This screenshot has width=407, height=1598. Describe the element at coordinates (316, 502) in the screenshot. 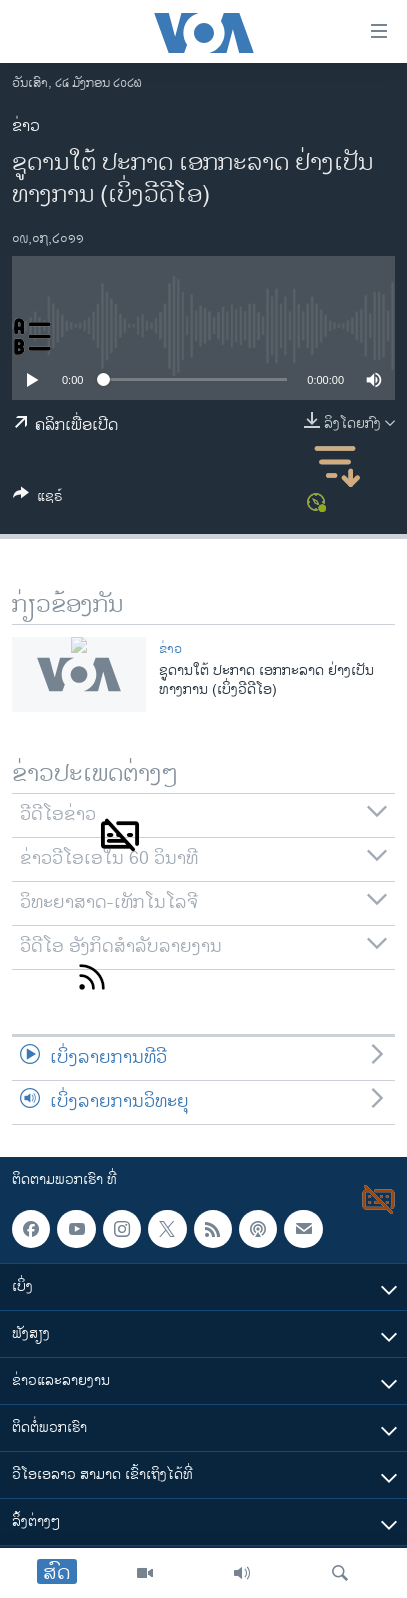

I see `indicates current location on a map` at that location.